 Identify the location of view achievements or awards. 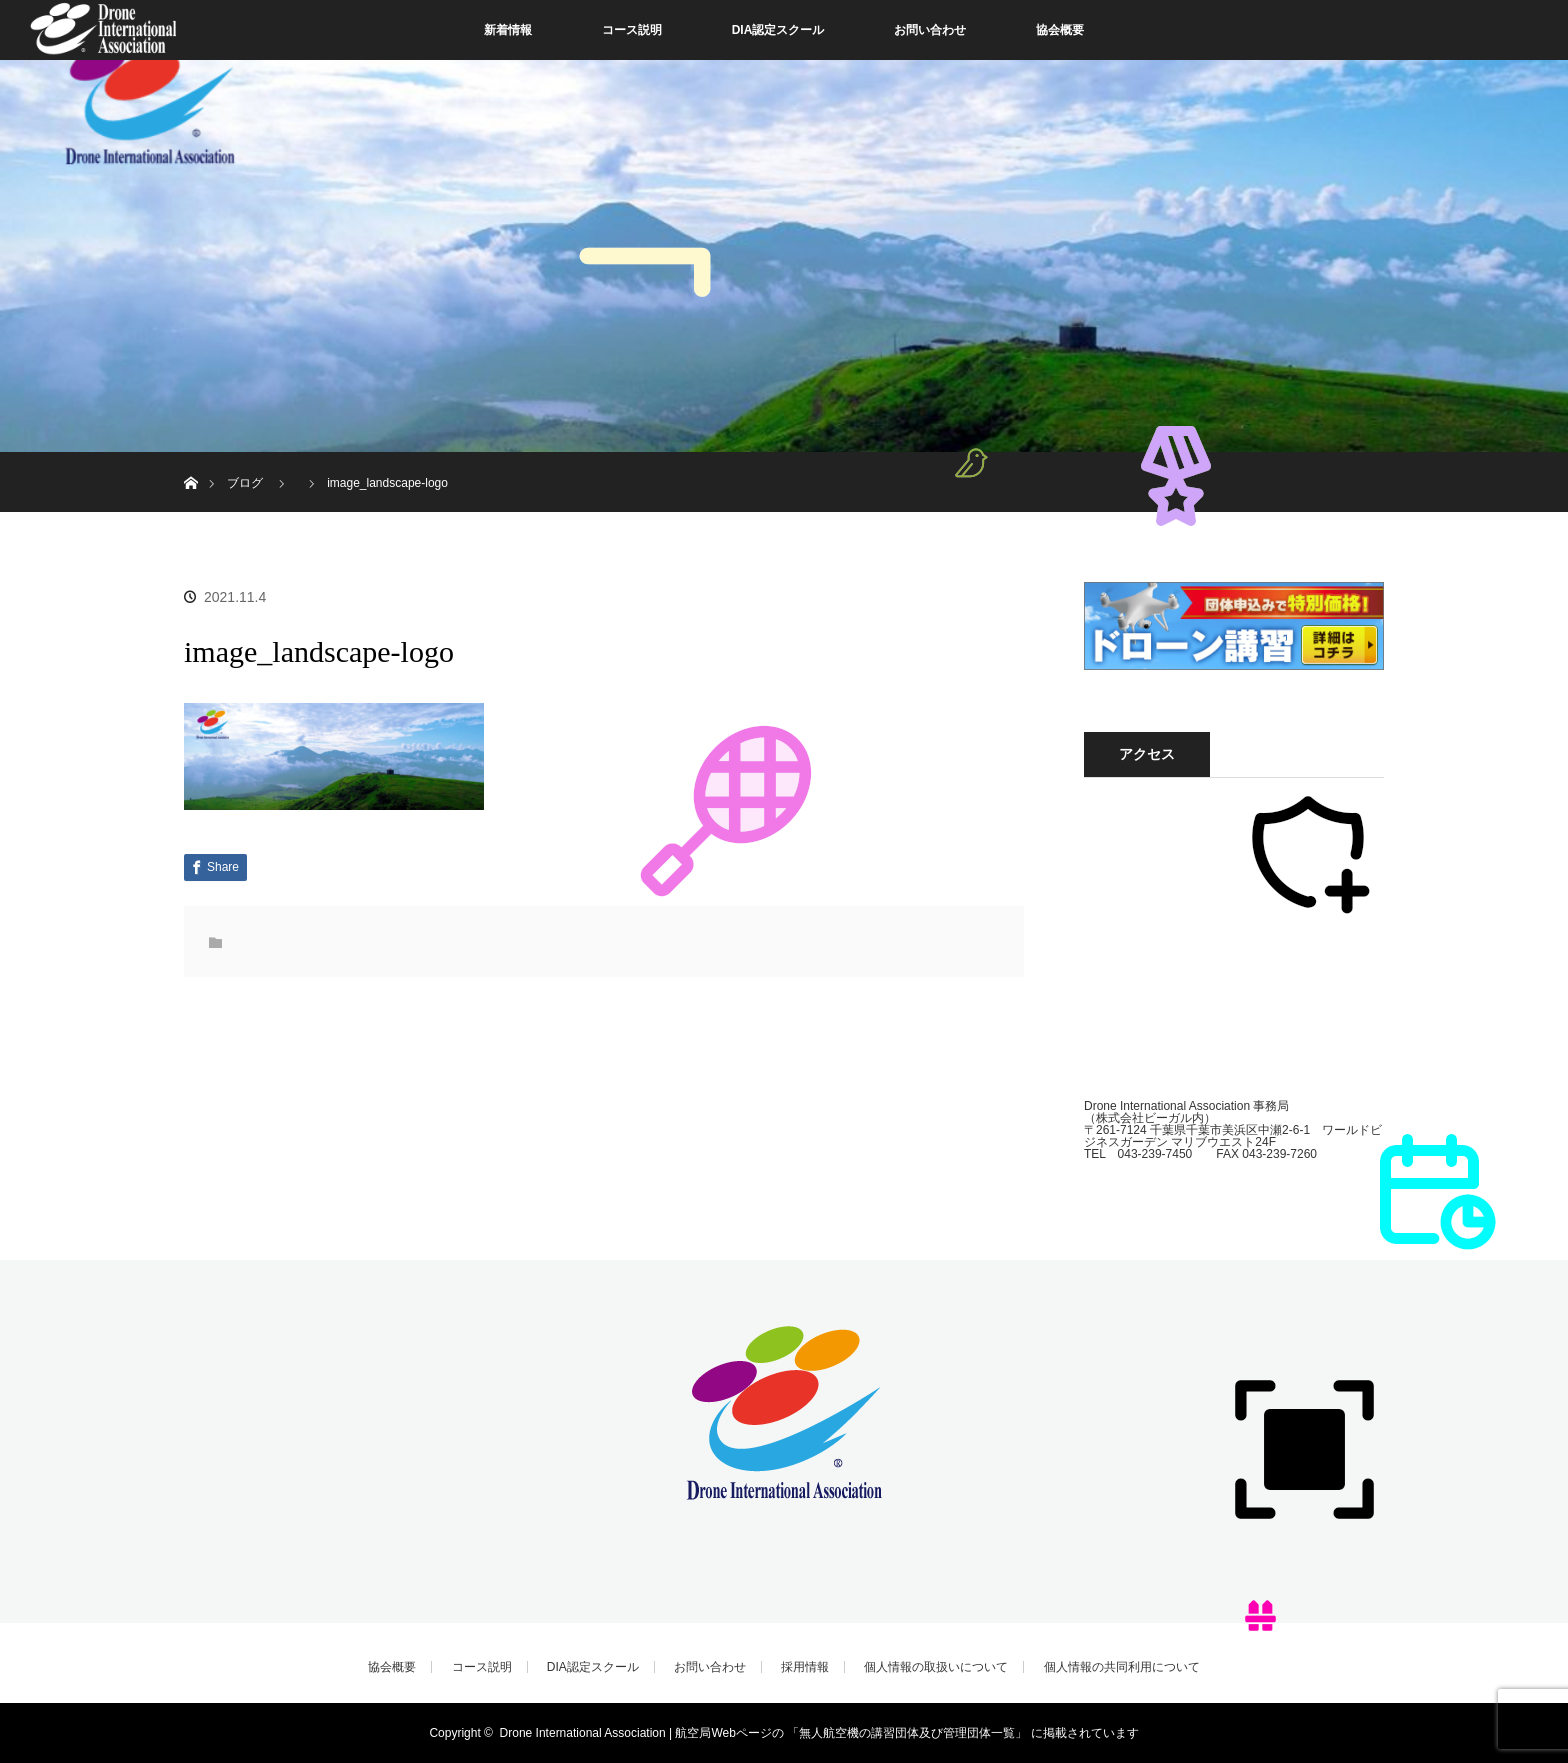
(1176, 476).